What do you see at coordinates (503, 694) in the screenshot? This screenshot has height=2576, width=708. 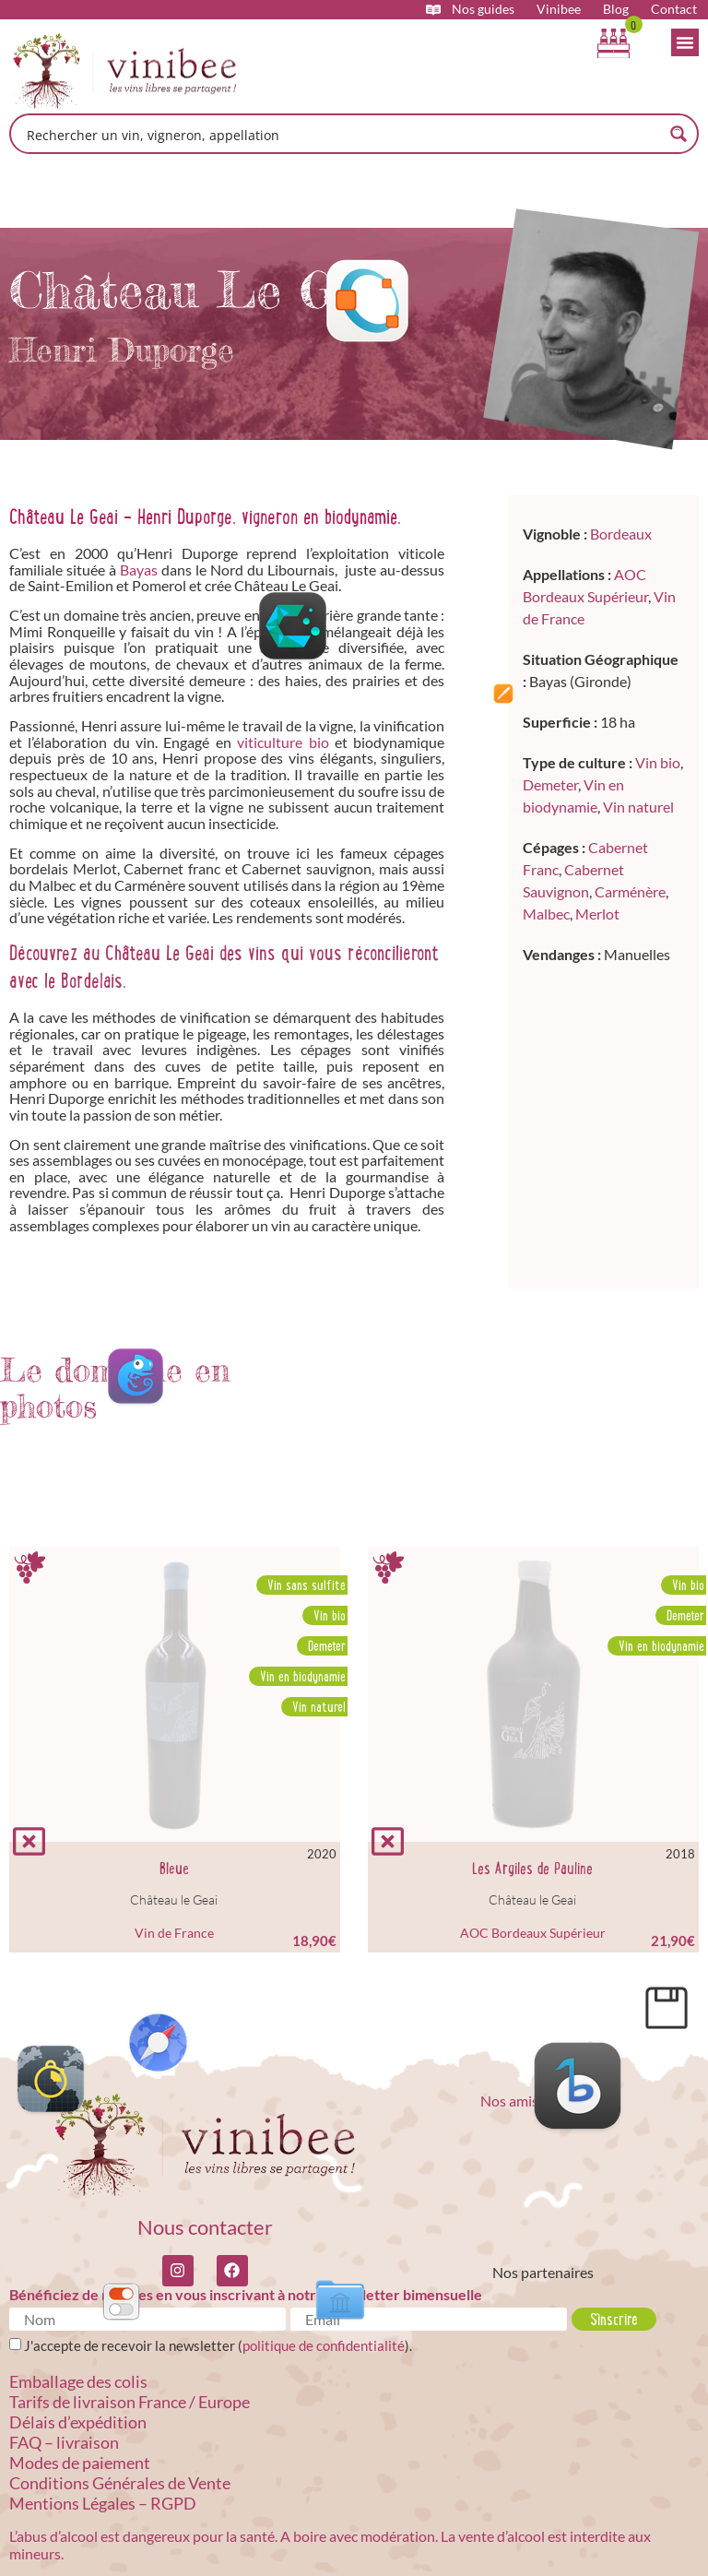 I see `open LibreOffice Impress presentation software` at bounding box center [503, 694].